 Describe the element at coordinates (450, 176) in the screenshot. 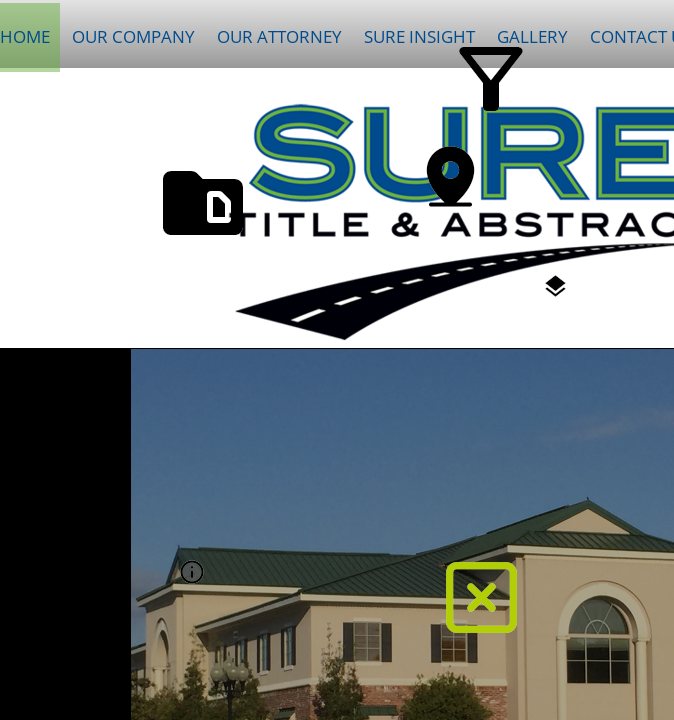

I see `view location on map` at that location.